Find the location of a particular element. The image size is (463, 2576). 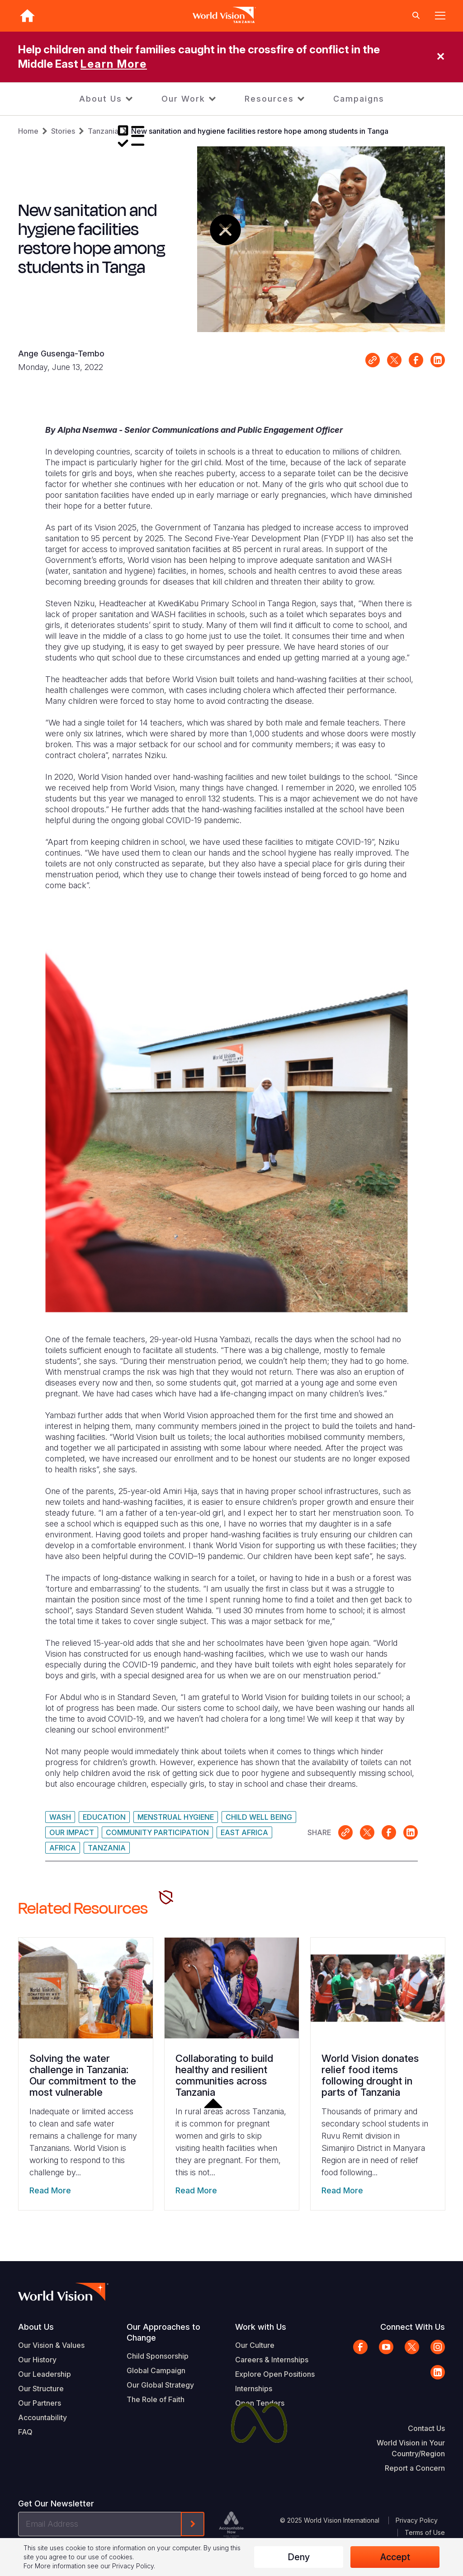

security or protection is disabled is located at coordinates (166, 1897).